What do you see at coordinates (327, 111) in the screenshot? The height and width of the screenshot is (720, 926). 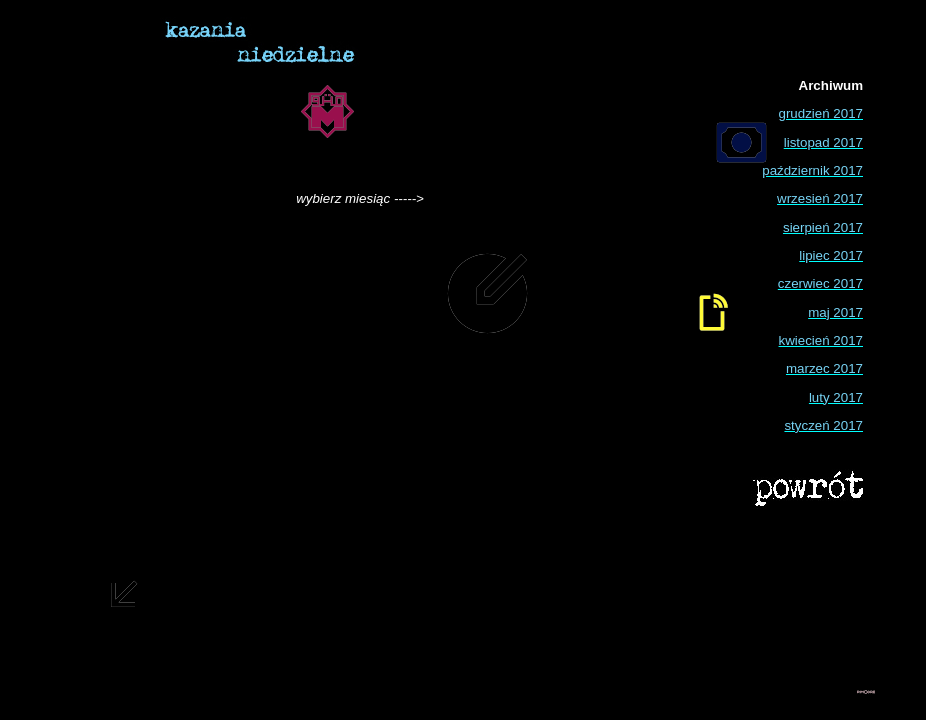 I see `cairo metro official app or service` at bounding box center [327, 111].